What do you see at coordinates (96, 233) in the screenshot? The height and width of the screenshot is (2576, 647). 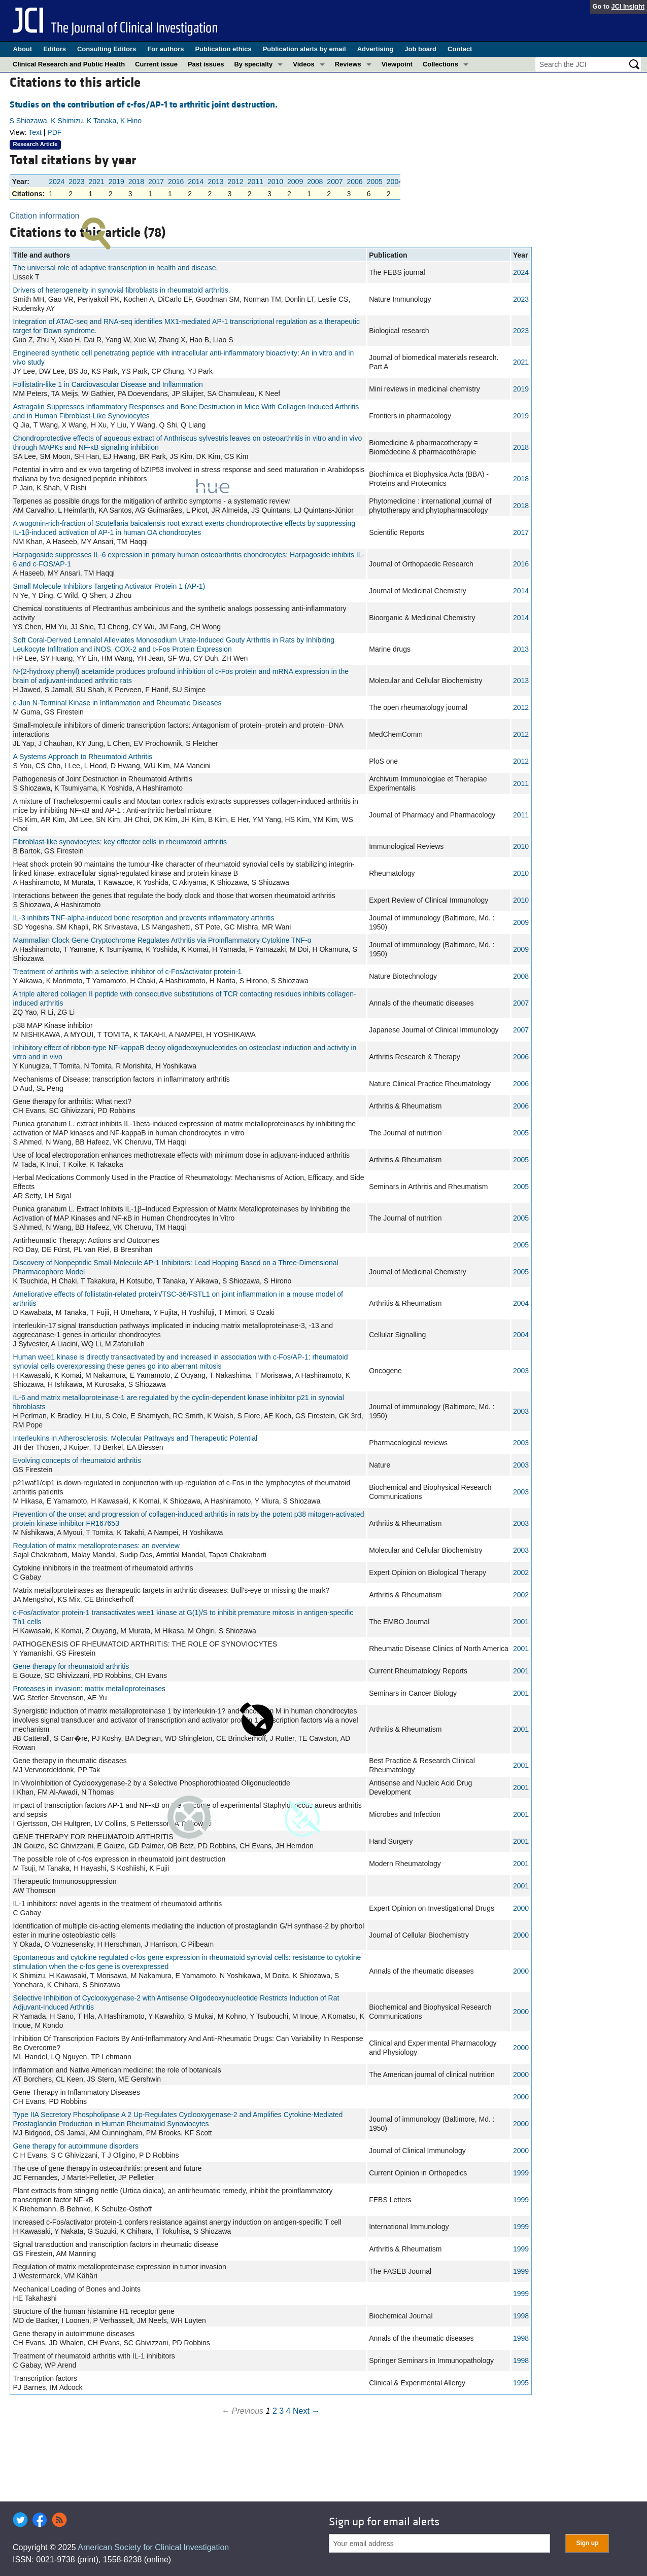 I see `open Startpage private search engine` at bounding box center [96, 233].